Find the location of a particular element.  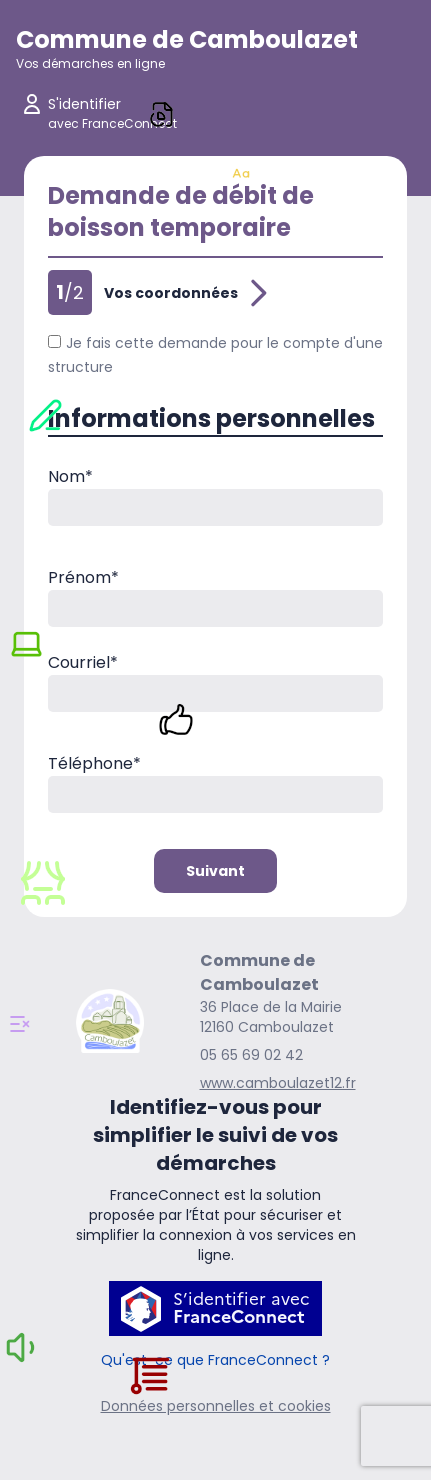

like or upvote content is located at coordinates (176, 721).